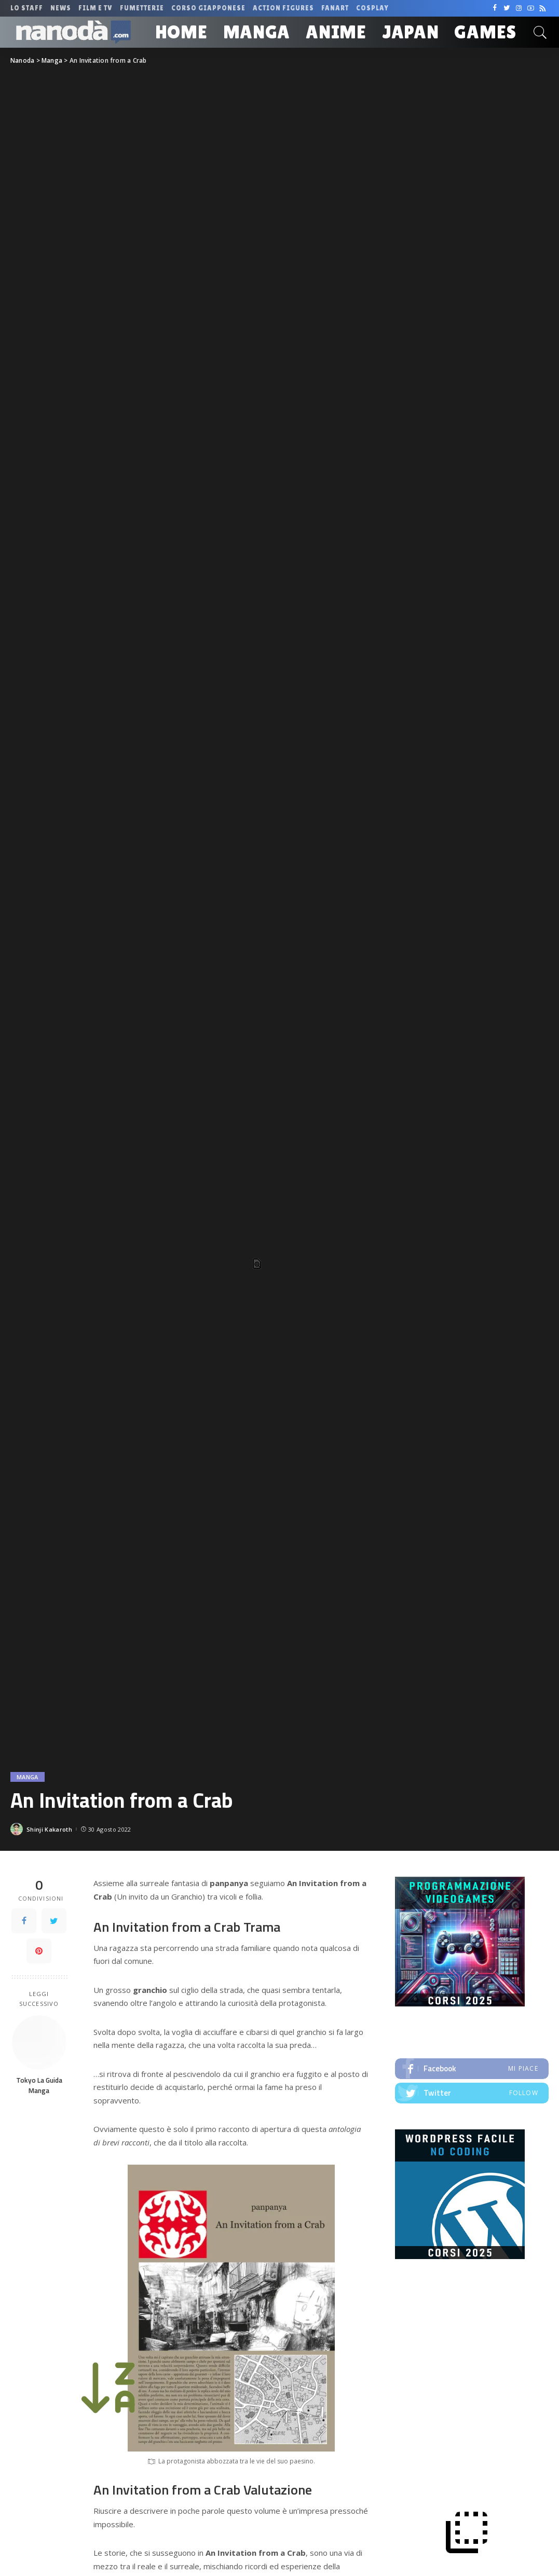  I want to click on sort items in reverse alphabetical order (Z to A), so click(110, 2388).